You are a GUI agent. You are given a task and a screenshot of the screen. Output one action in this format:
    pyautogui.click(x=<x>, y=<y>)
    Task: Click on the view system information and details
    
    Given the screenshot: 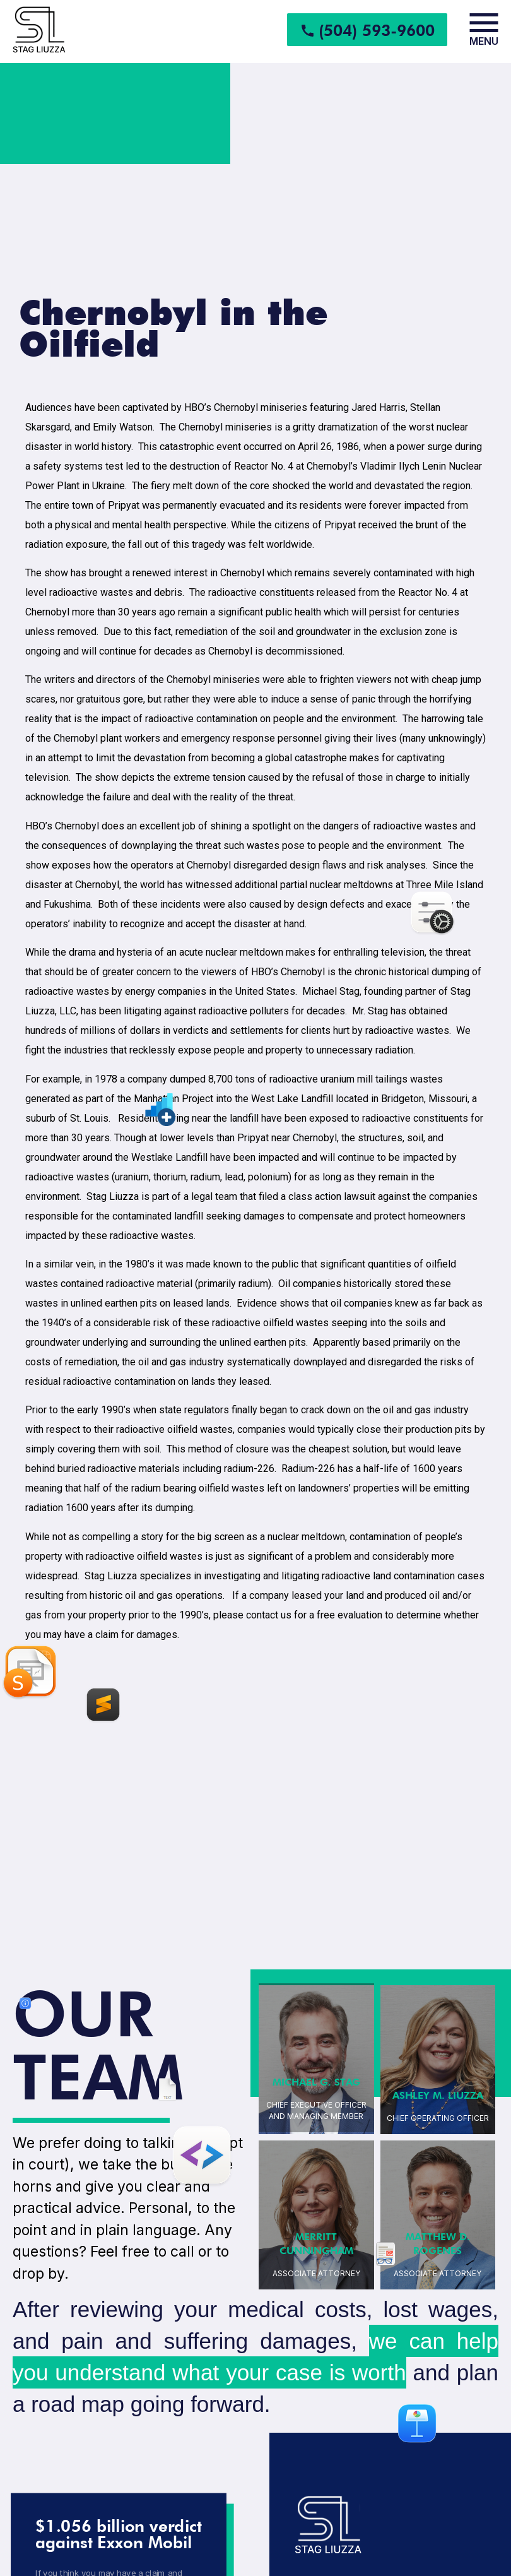 What is the action you would take?
    pyautogui.click(x=25, y=2003)
    